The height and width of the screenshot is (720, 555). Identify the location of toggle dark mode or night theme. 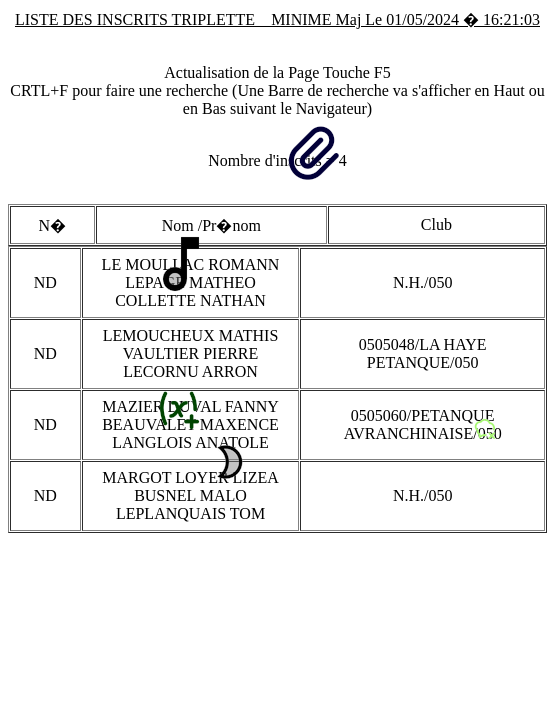
(229, 462).